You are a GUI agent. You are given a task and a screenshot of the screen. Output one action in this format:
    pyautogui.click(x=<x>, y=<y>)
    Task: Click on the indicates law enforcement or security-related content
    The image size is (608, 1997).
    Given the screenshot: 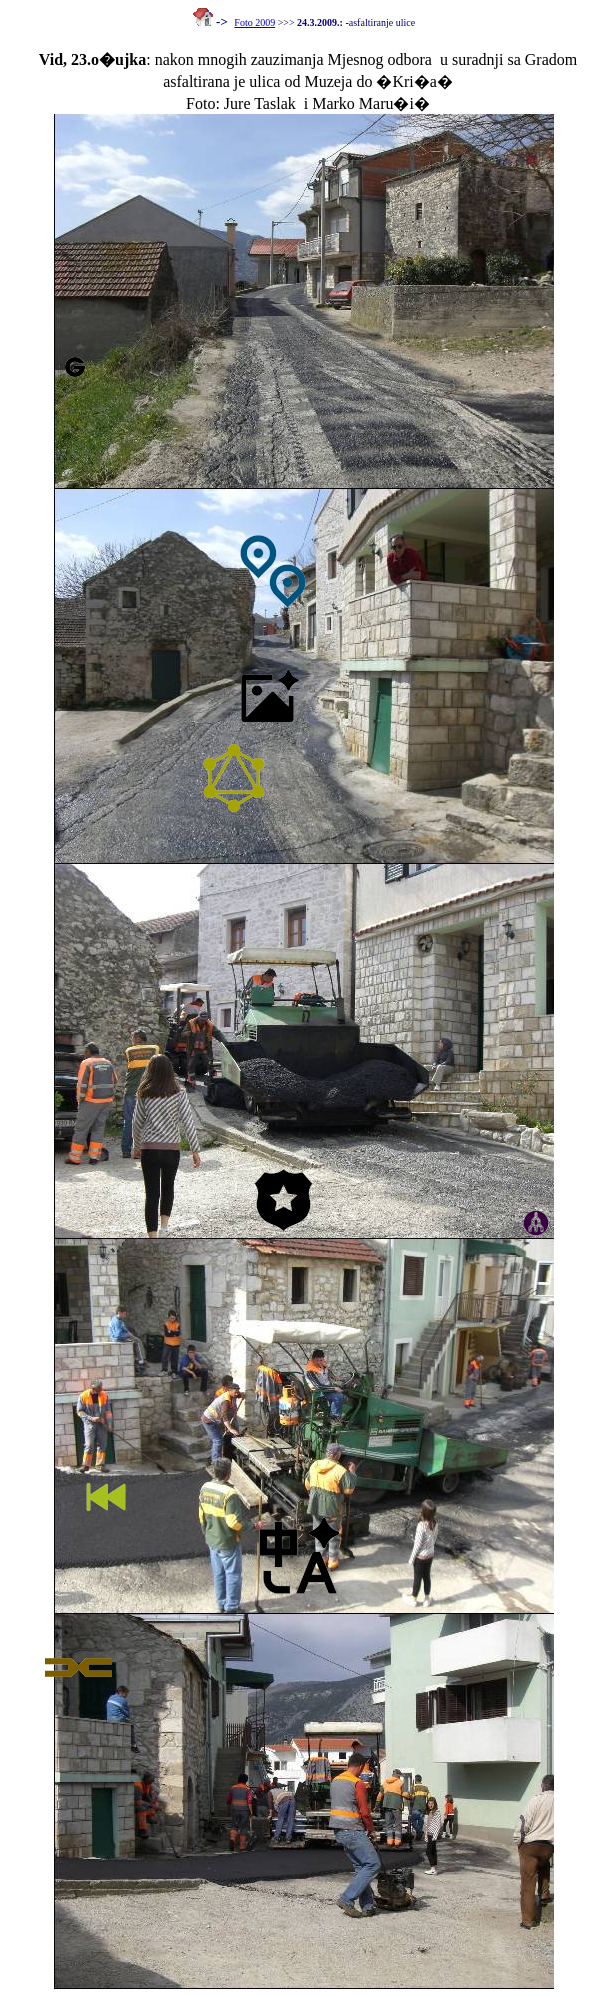 What is the action you would take?
    pyautogui.click(x=283, y=1199)
    